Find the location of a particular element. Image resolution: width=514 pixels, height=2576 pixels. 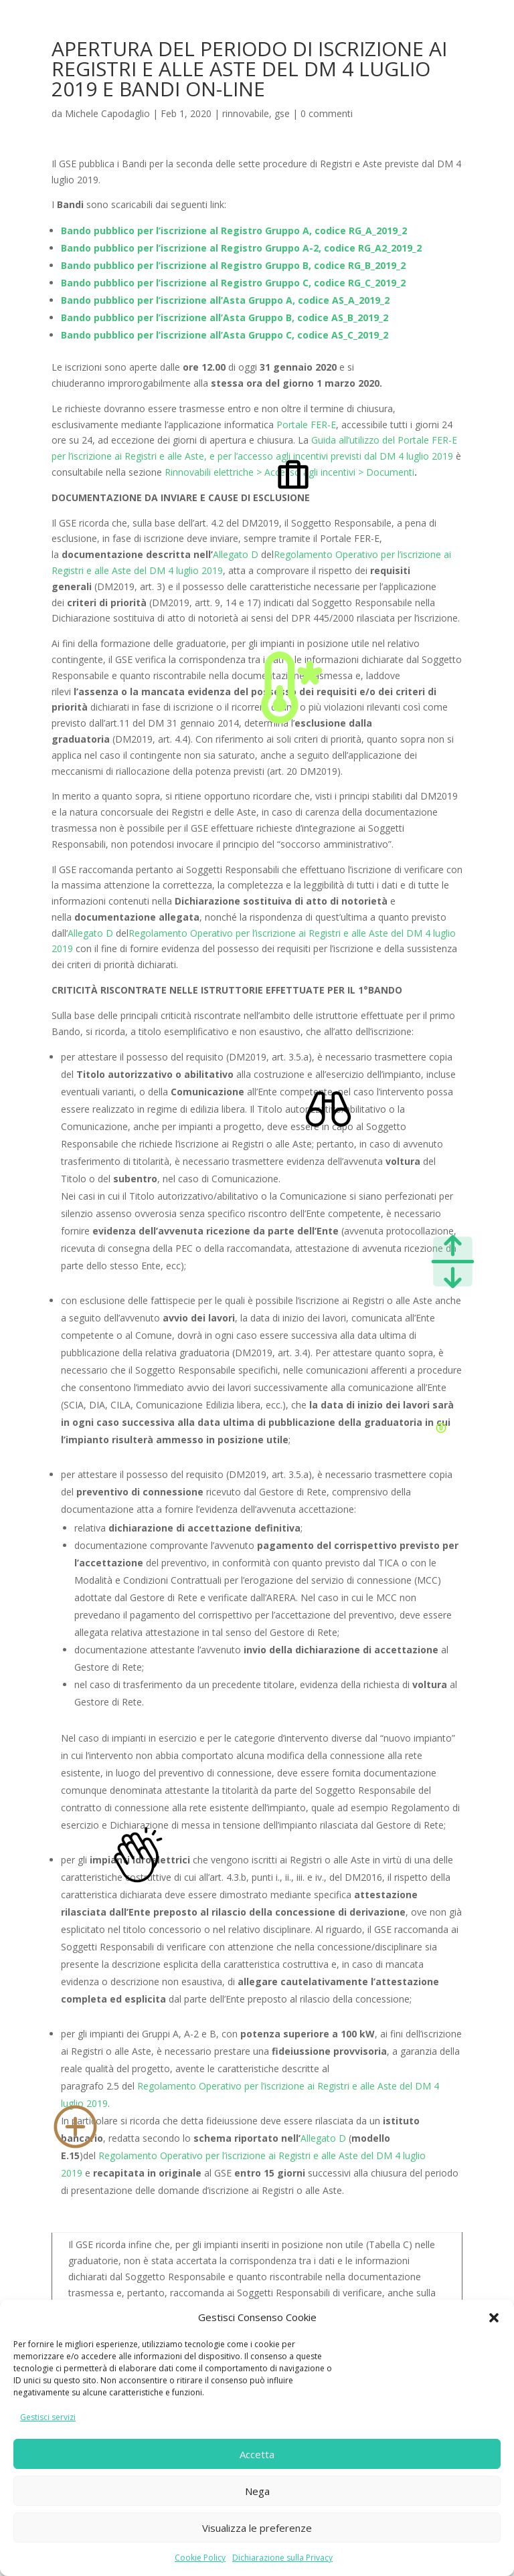

access travel or trip planning features is located at coordinates (293, 476).